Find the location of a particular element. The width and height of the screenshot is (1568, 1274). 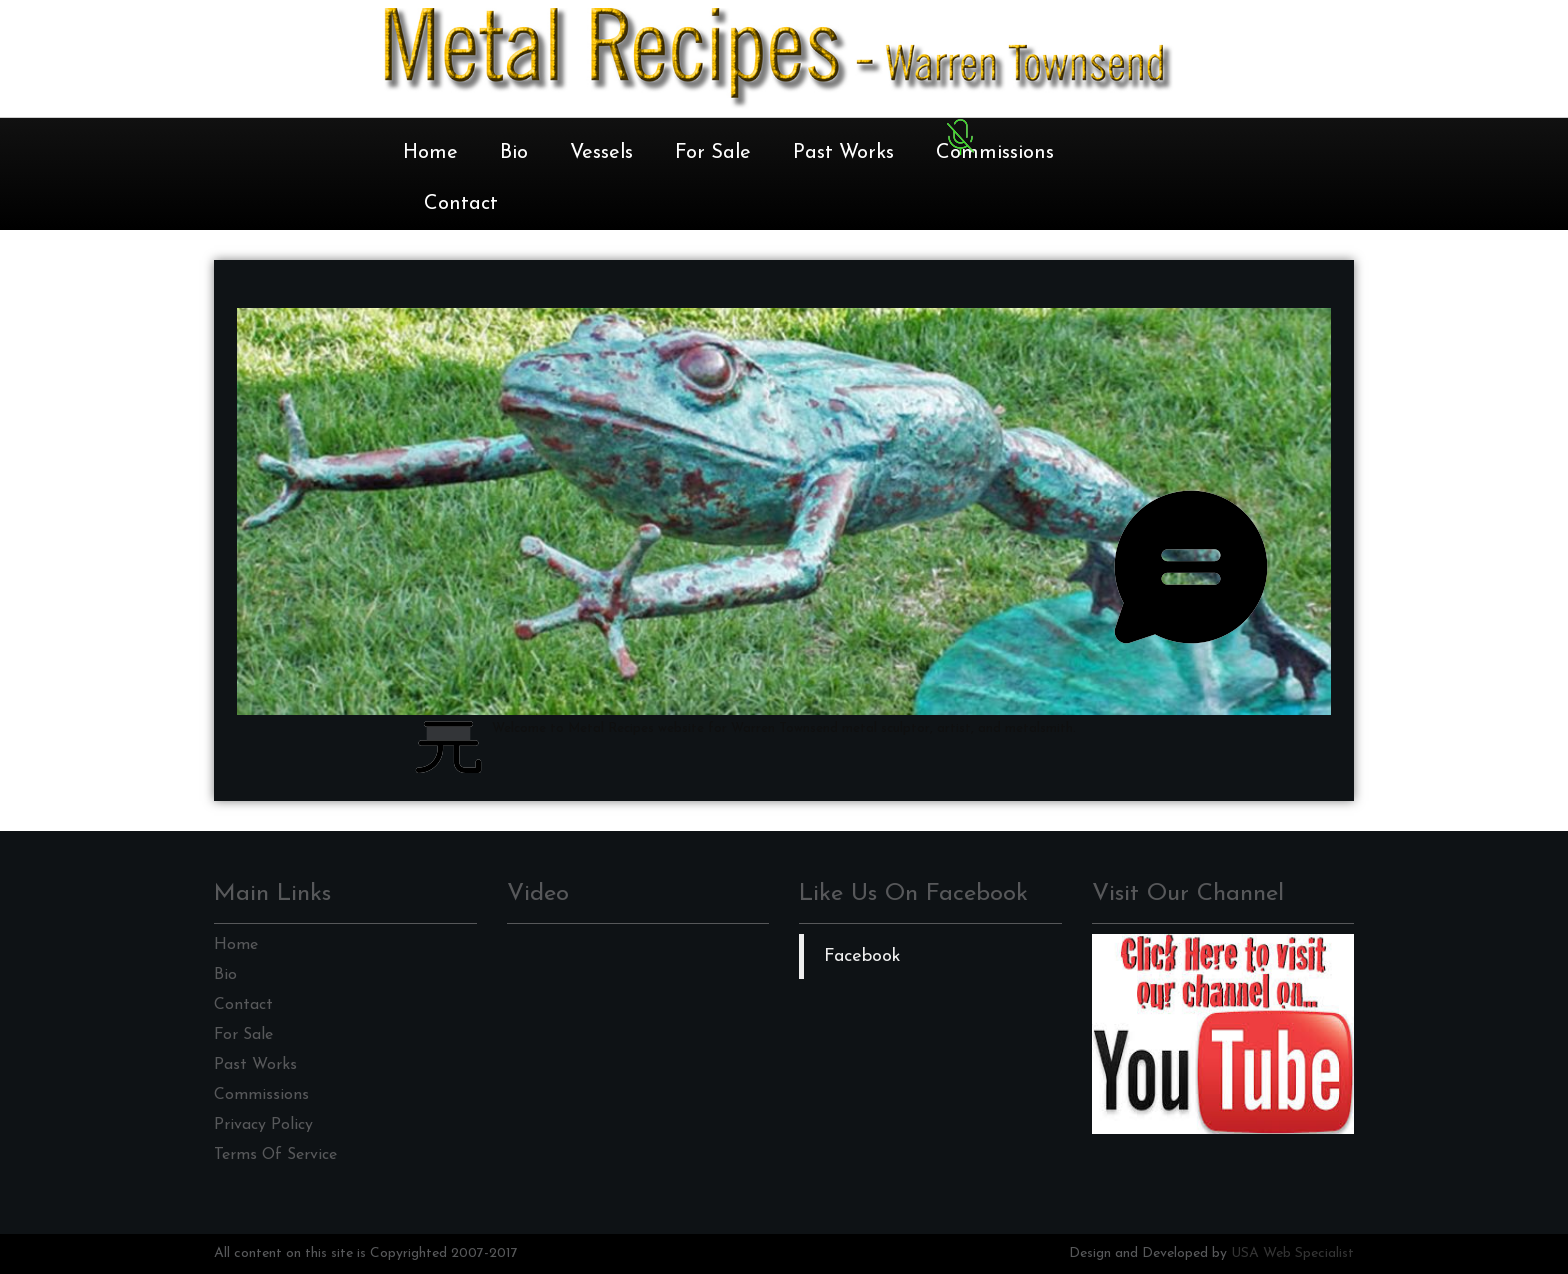

view or convert to chinese yuan currency is located at coordinates (448, 748).